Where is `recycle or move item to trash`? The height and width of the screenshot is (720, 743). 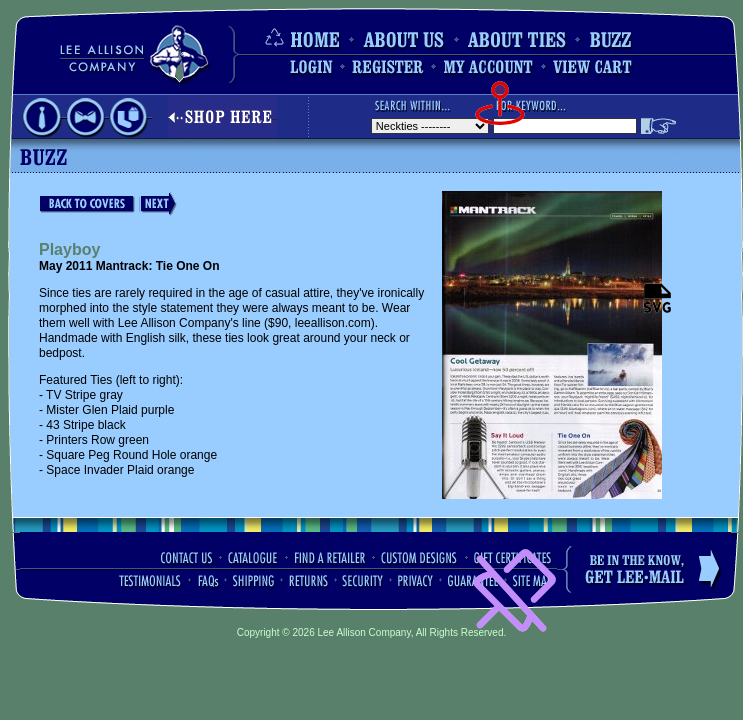
recycle or move item to trash is located at coordinates (274, 37).